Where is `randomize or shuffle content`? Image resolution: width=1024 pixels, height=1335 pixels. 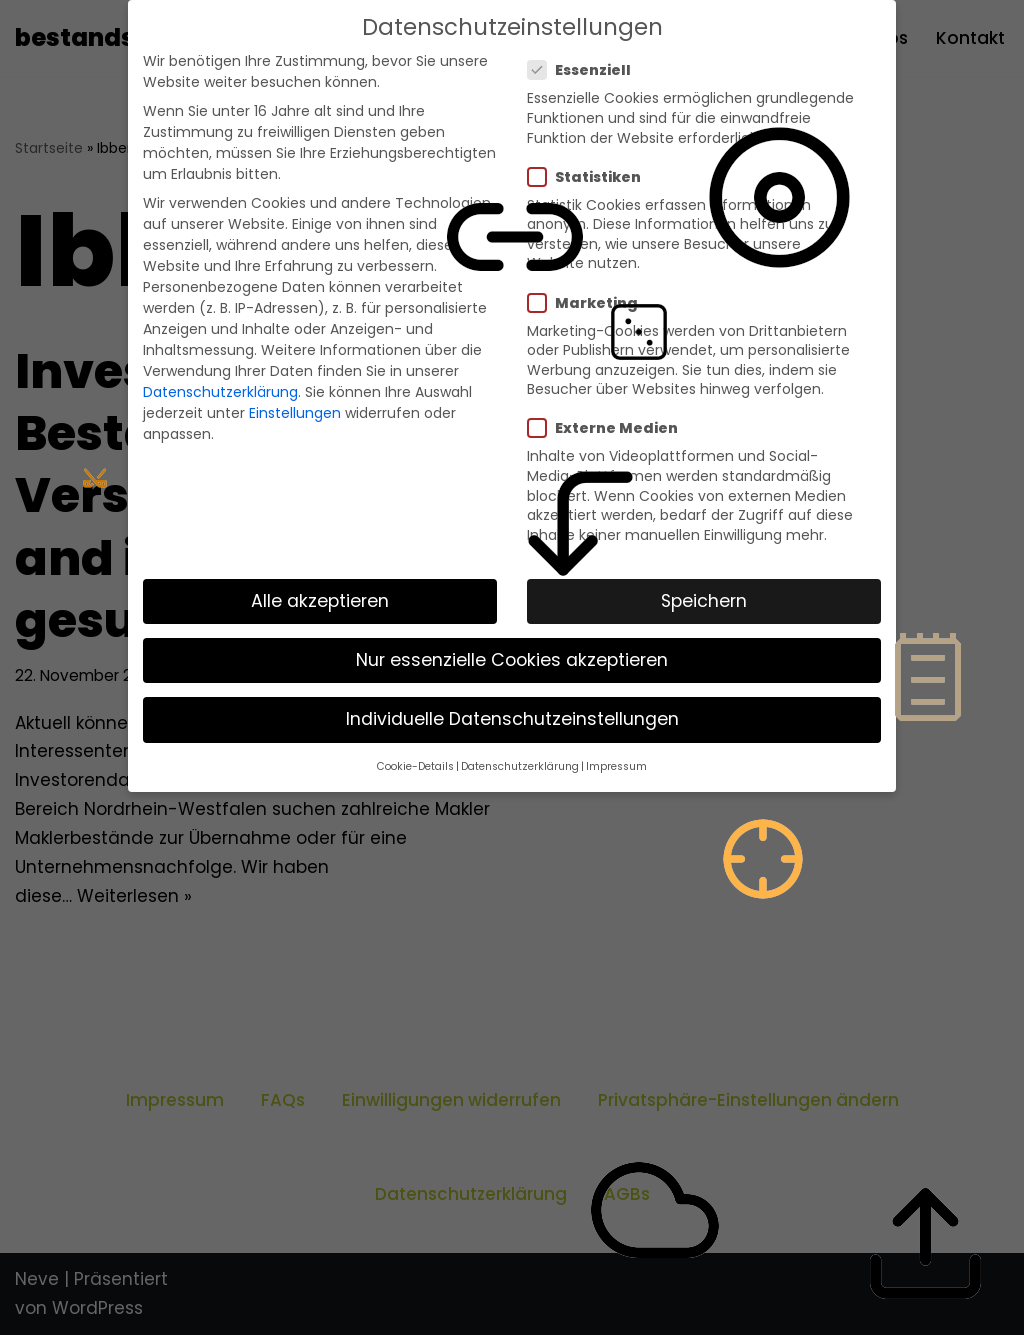 randomize or shuffle content is located at coordinates (639, 332).